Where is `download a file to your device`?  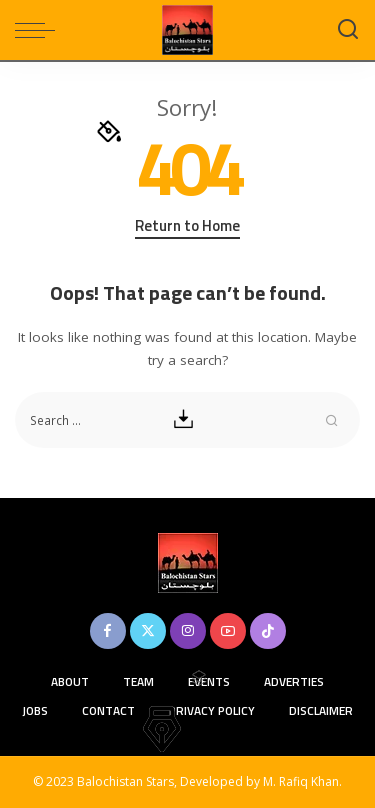
download a file to your device is located at coordinates (183, 419).